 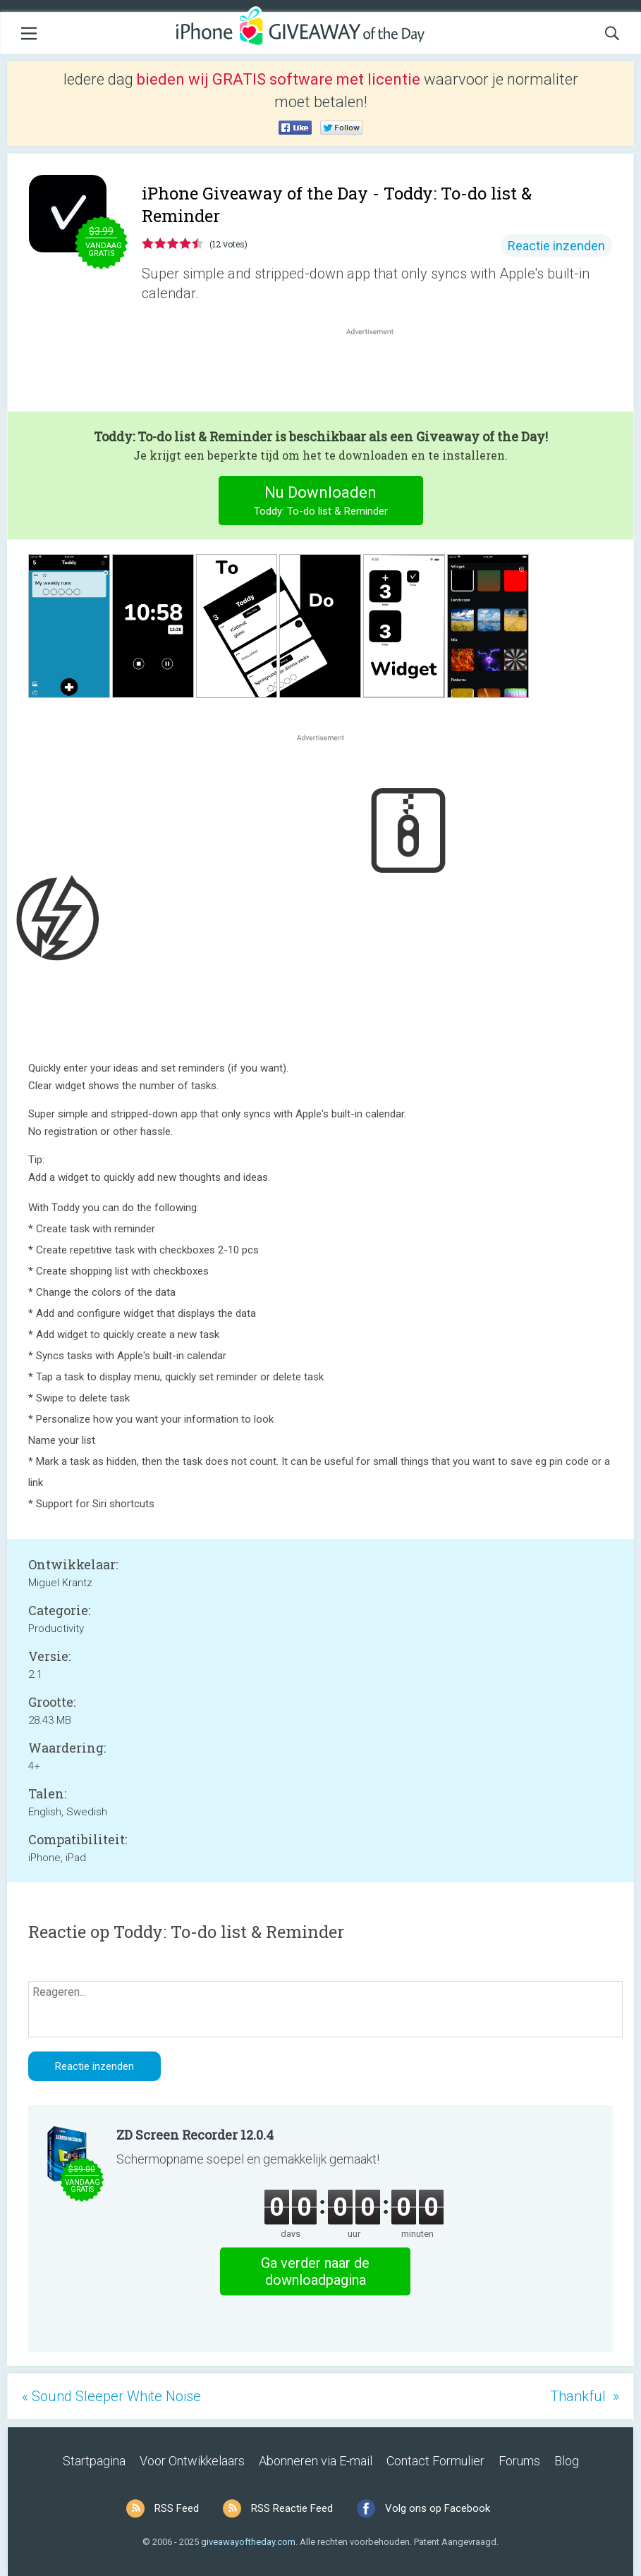 I want to click on open archive or compressed file manager, so click(x=408, y=830).